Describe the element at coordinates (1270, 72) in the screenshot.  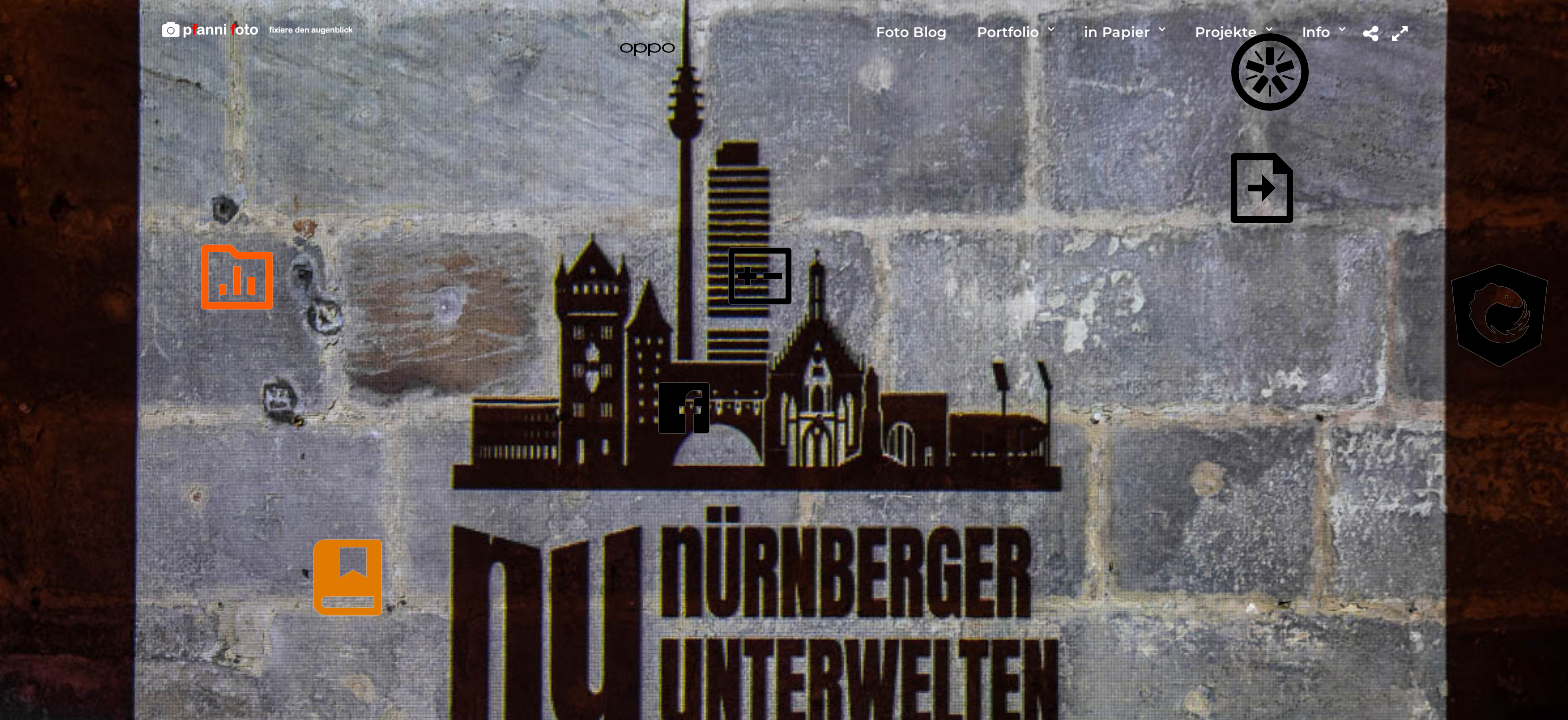
I see `jasmine testing framework logo` at that location.